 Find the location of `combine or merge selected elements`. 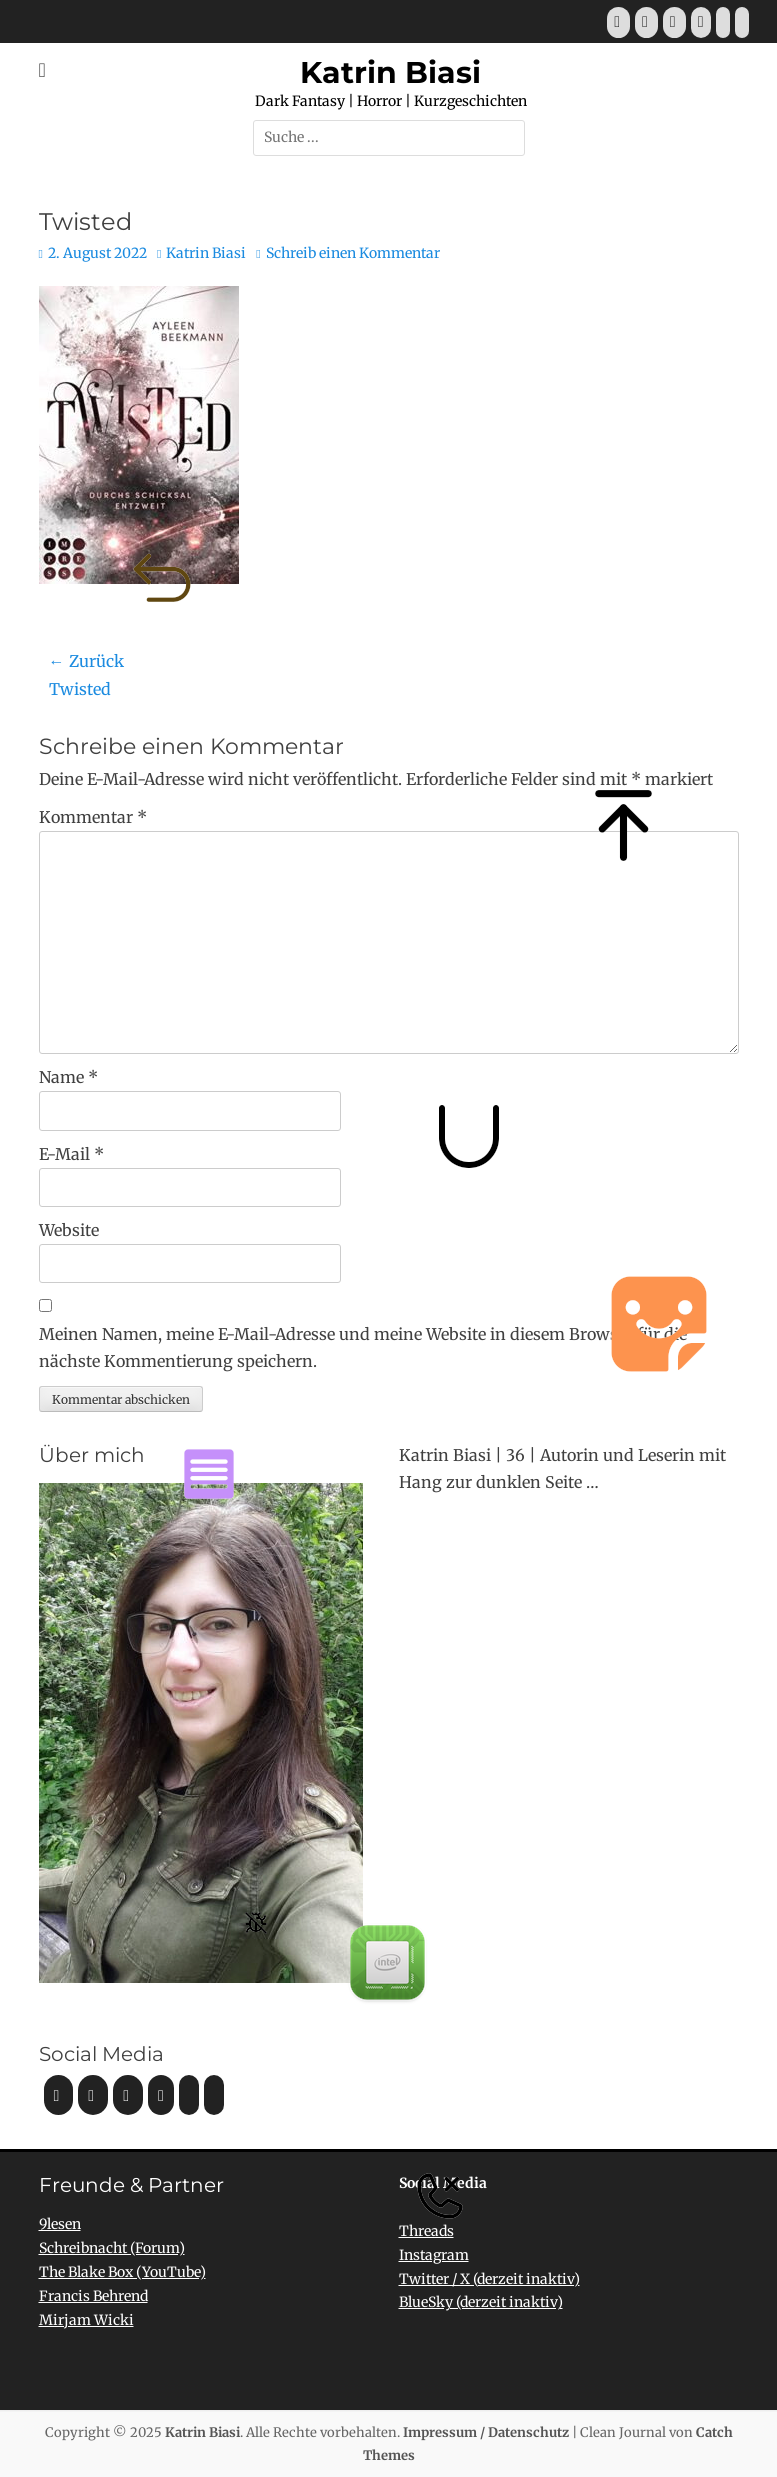

combine or merge selected elements is located at coordinates (469, 1132).